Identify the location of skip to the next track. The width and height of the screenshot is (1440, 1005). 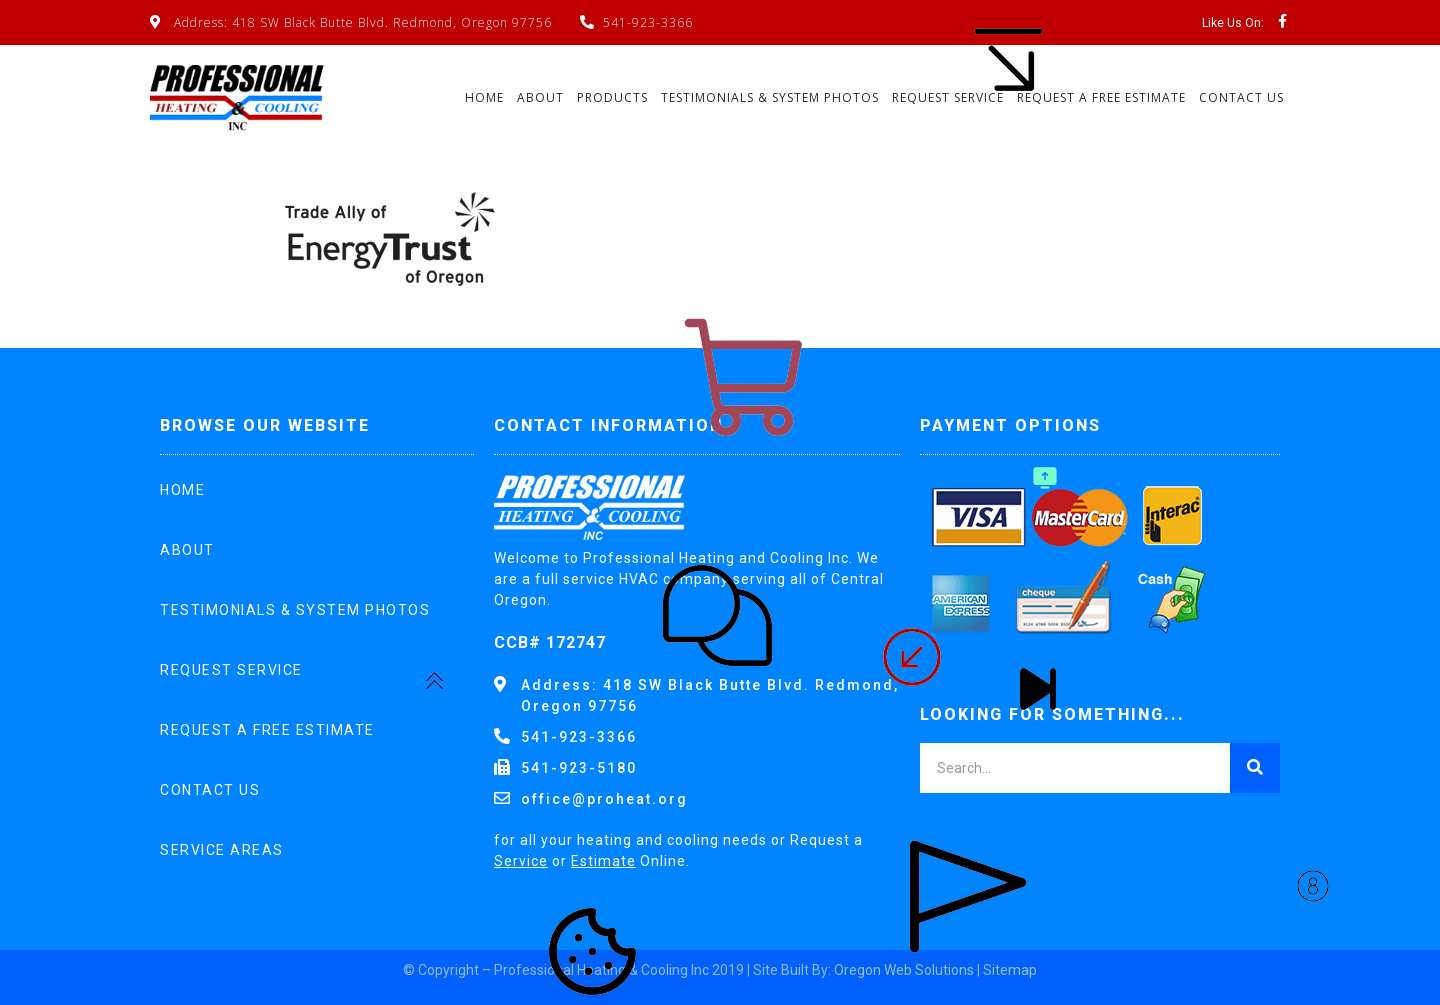
(1038, 689).